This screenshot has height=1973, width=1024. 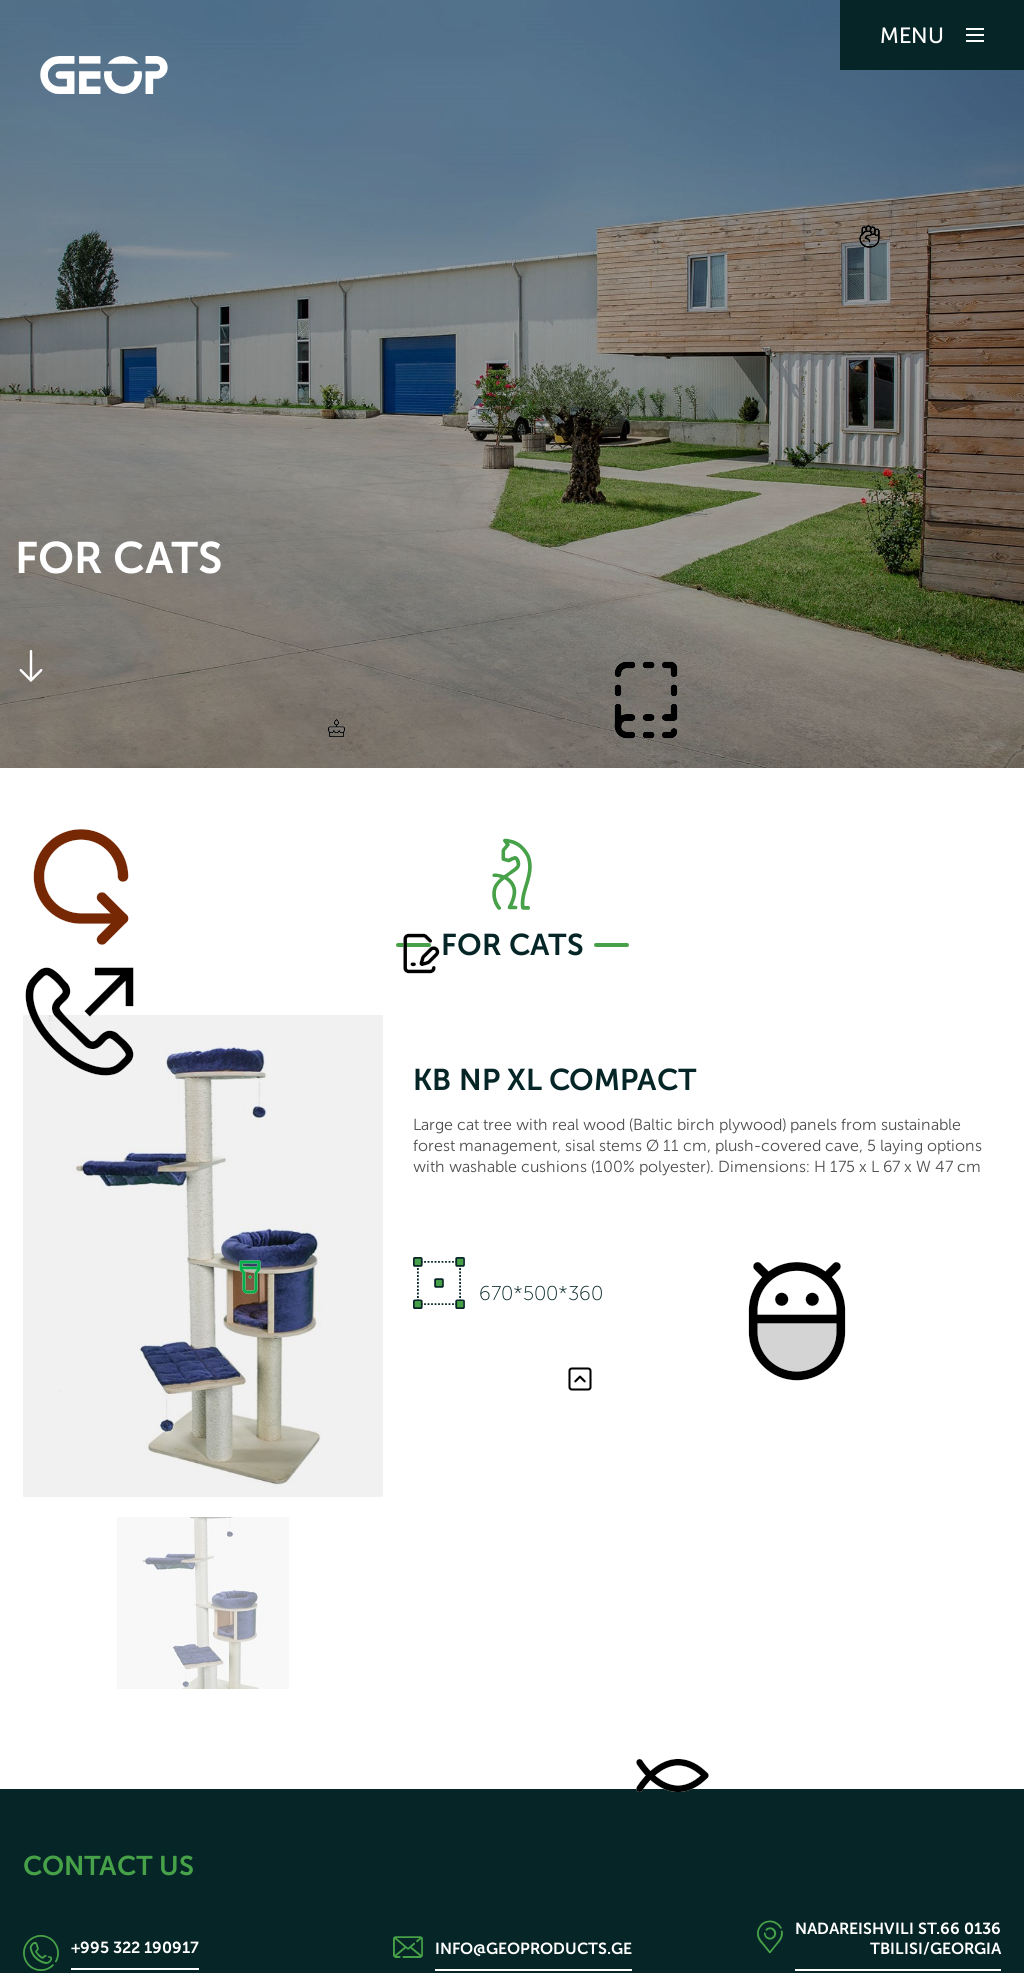 What do you see at coordinates (869, 236) in the screenshot?
I see `indicate solidarity or support` at bounding box center [869, 236].